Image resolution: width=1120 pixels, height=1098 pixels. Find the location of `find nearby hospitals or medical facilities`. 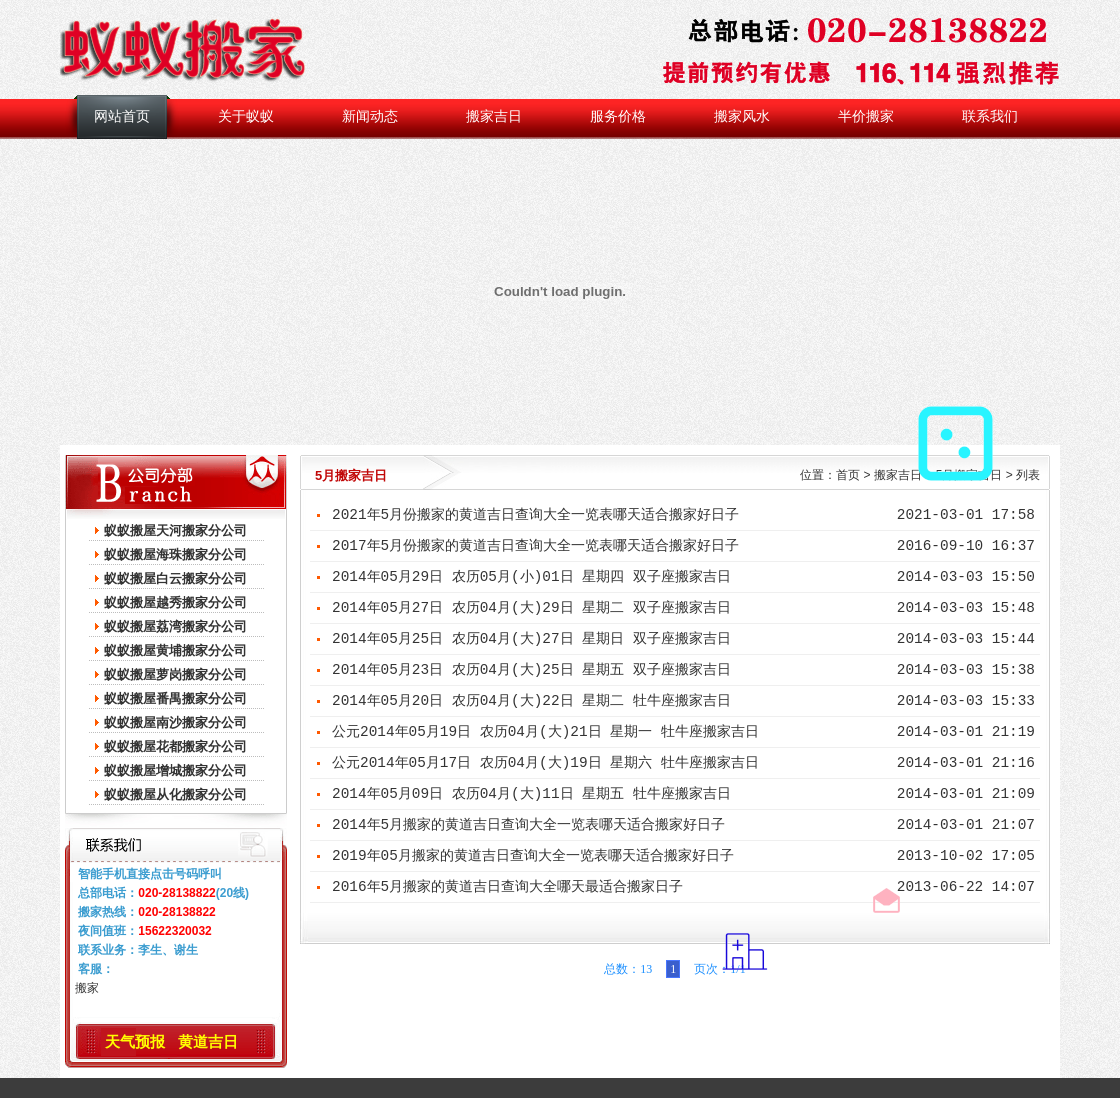

find nearby hospitals or medical facilities is located at coordinates (742, 951).